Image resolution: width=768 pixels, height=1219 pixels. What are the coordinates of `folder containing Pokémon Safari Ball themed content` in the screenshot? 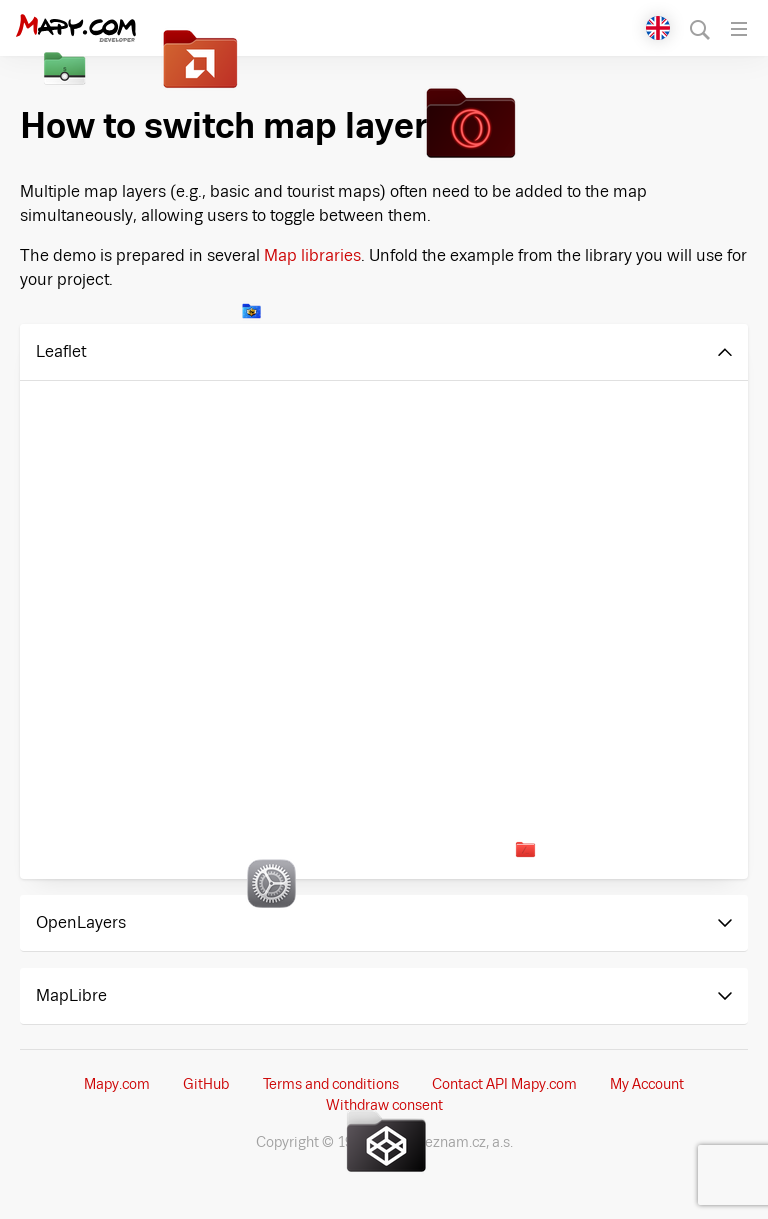 It's located at (64, 69).